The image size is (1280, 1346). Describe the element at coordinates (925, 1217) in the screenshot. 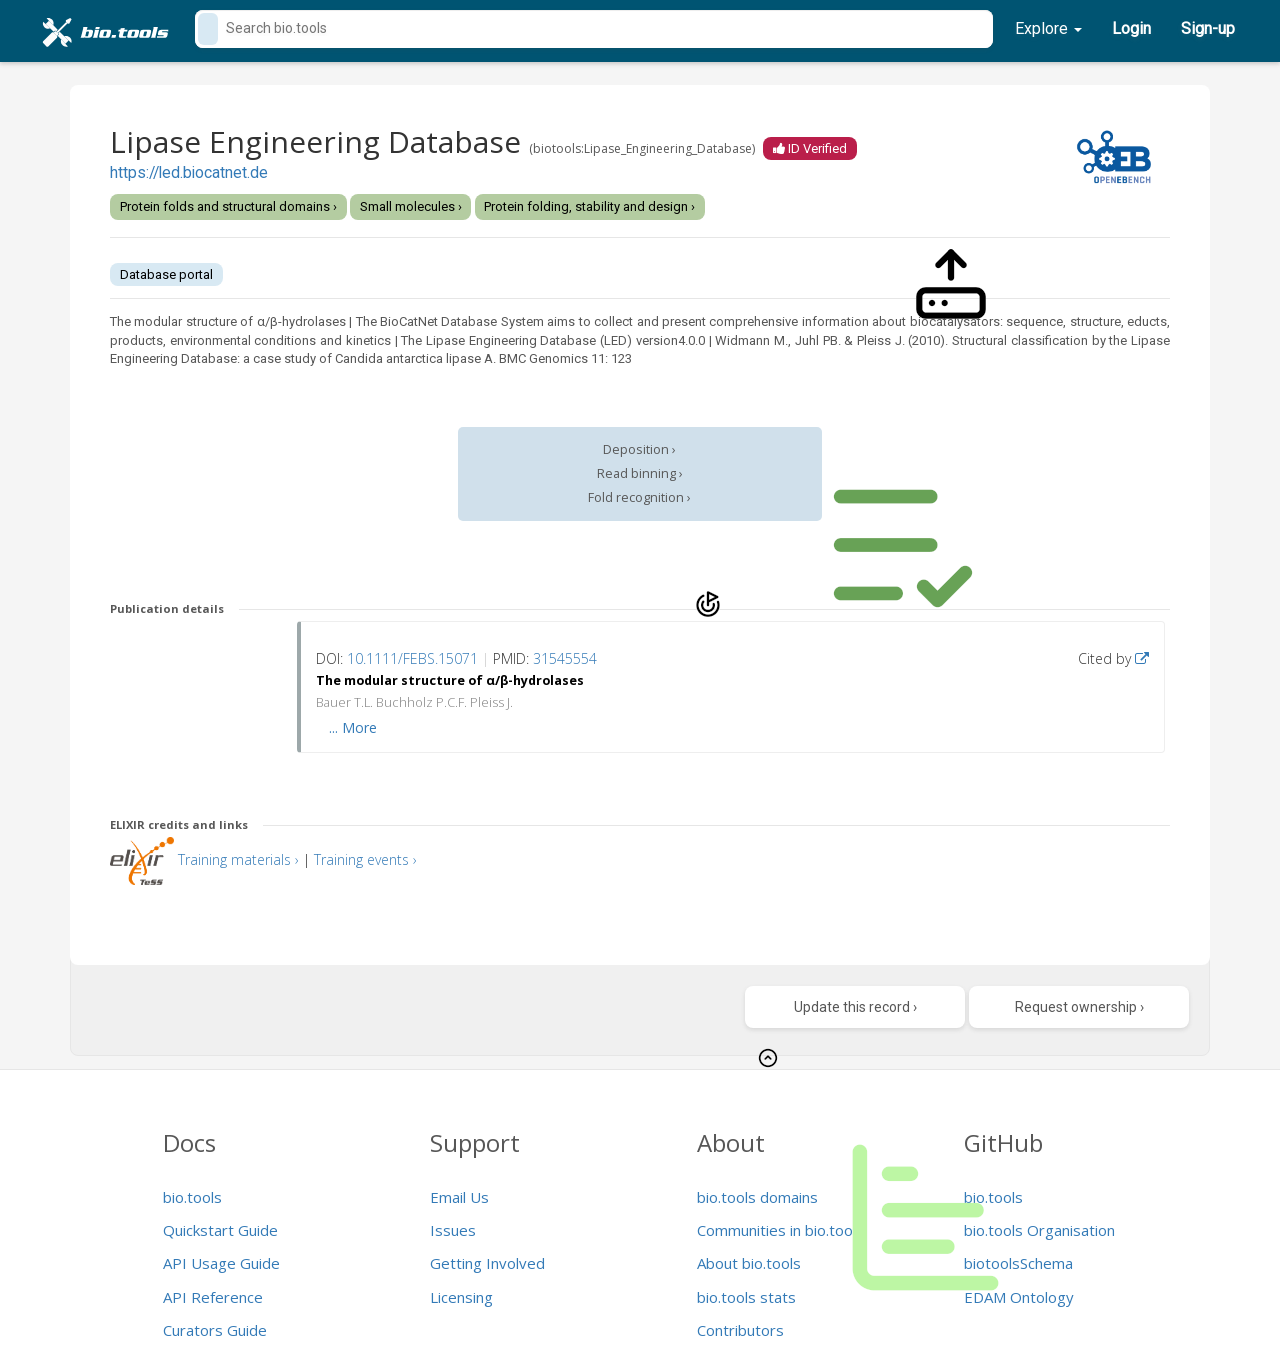

I see `view bar chart analytics` at that location.